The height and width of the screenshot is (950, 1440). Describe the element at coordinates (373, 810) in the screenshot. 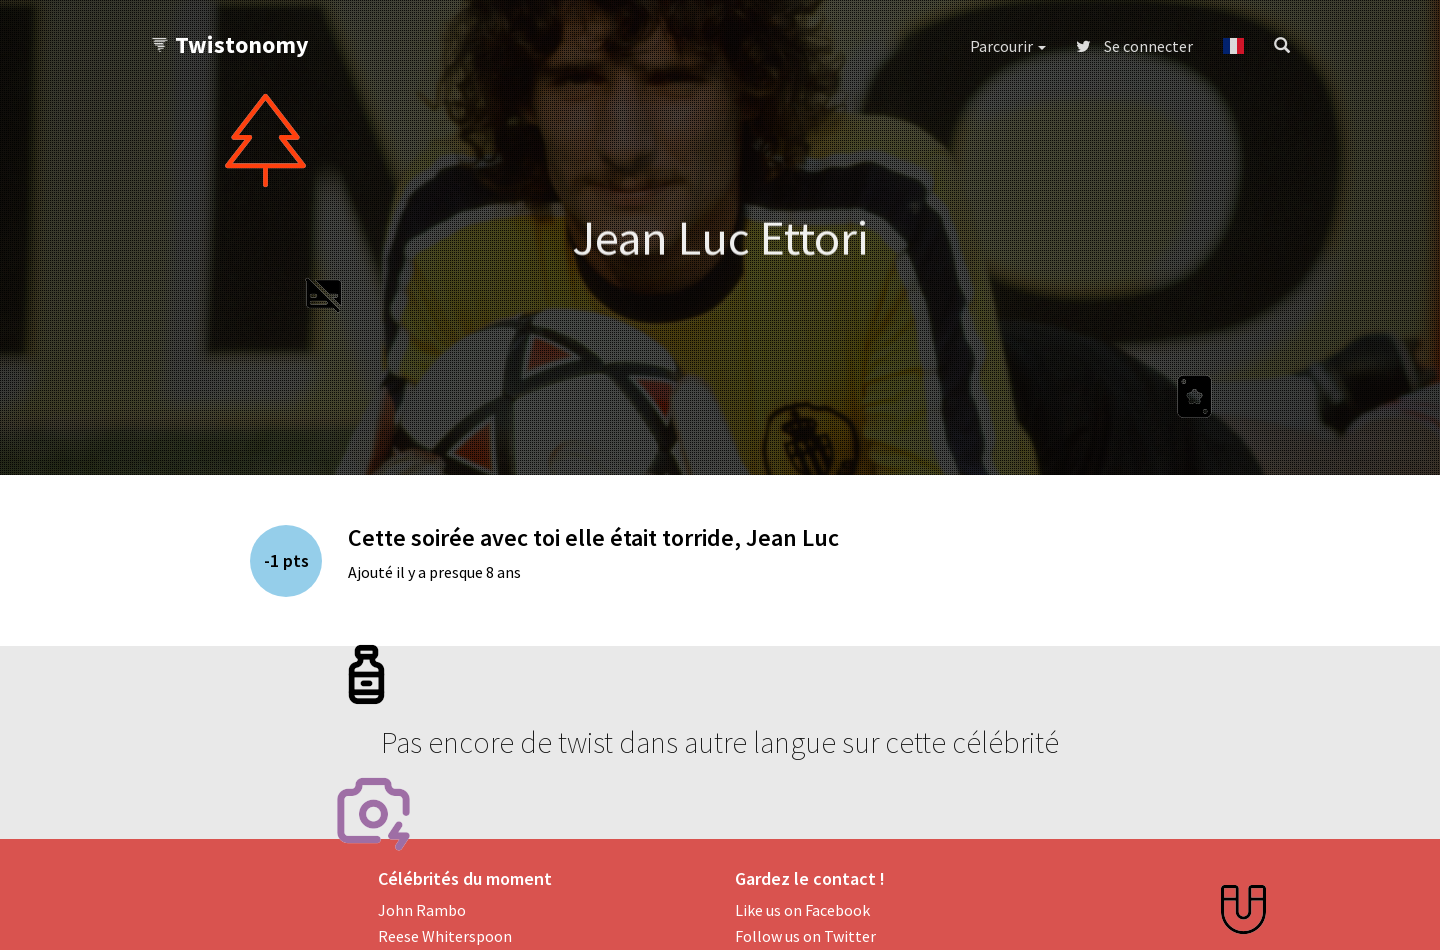

I see `camera flash enabled` at that location.